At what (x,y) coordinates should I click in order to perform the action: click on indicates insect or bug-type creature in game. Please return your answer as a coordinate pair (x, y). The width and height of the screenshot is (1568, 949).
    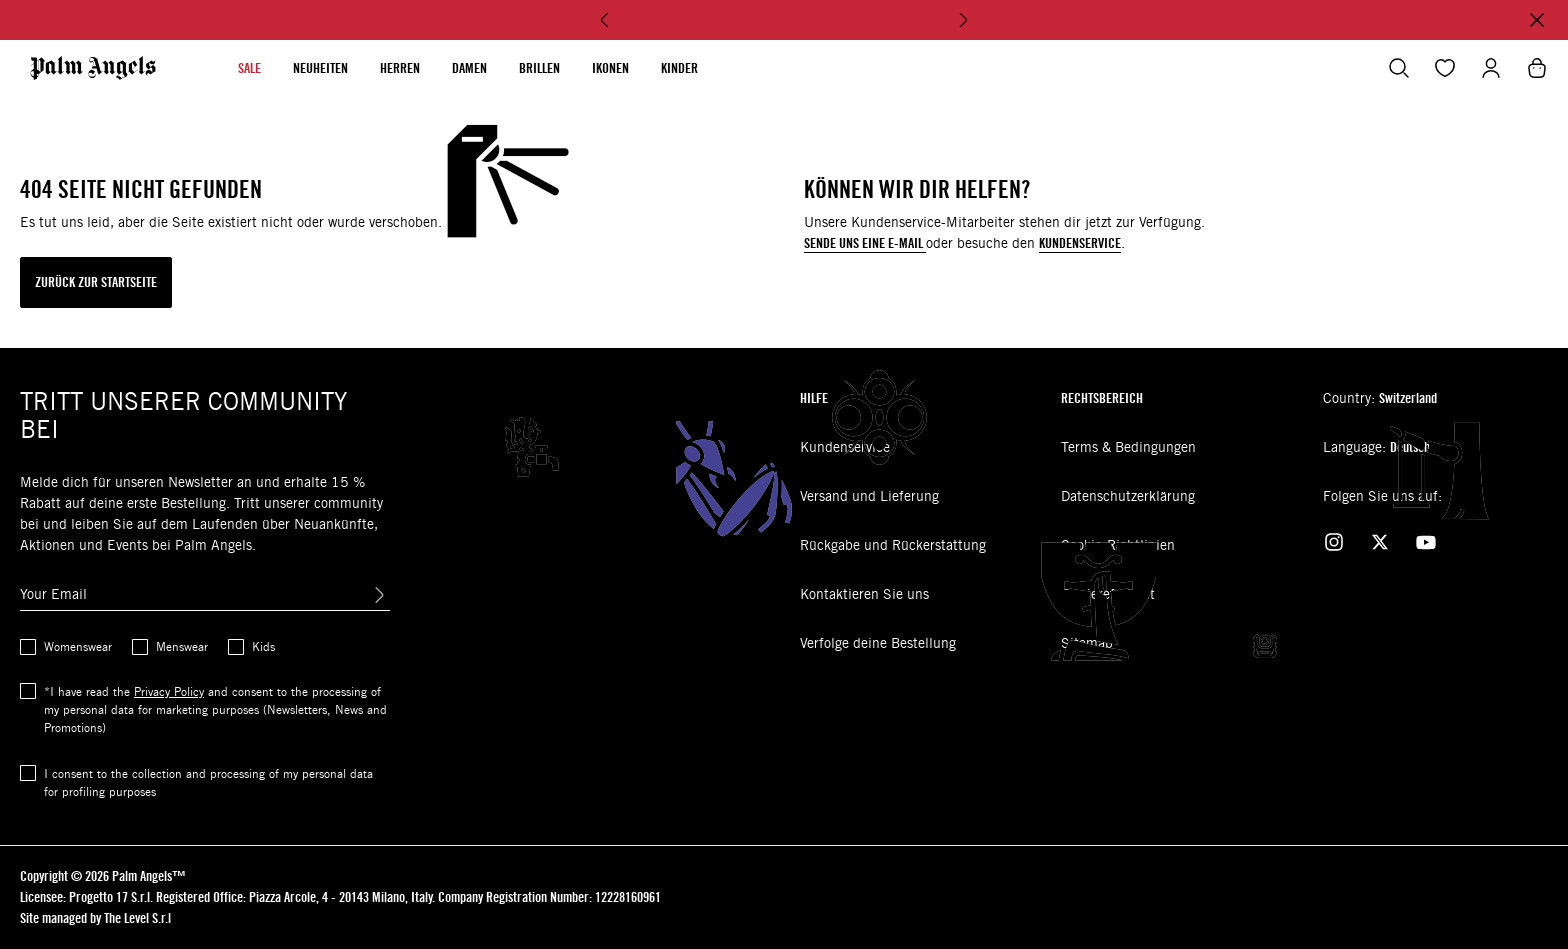
    Looking at the image, I should click on (734, 479).